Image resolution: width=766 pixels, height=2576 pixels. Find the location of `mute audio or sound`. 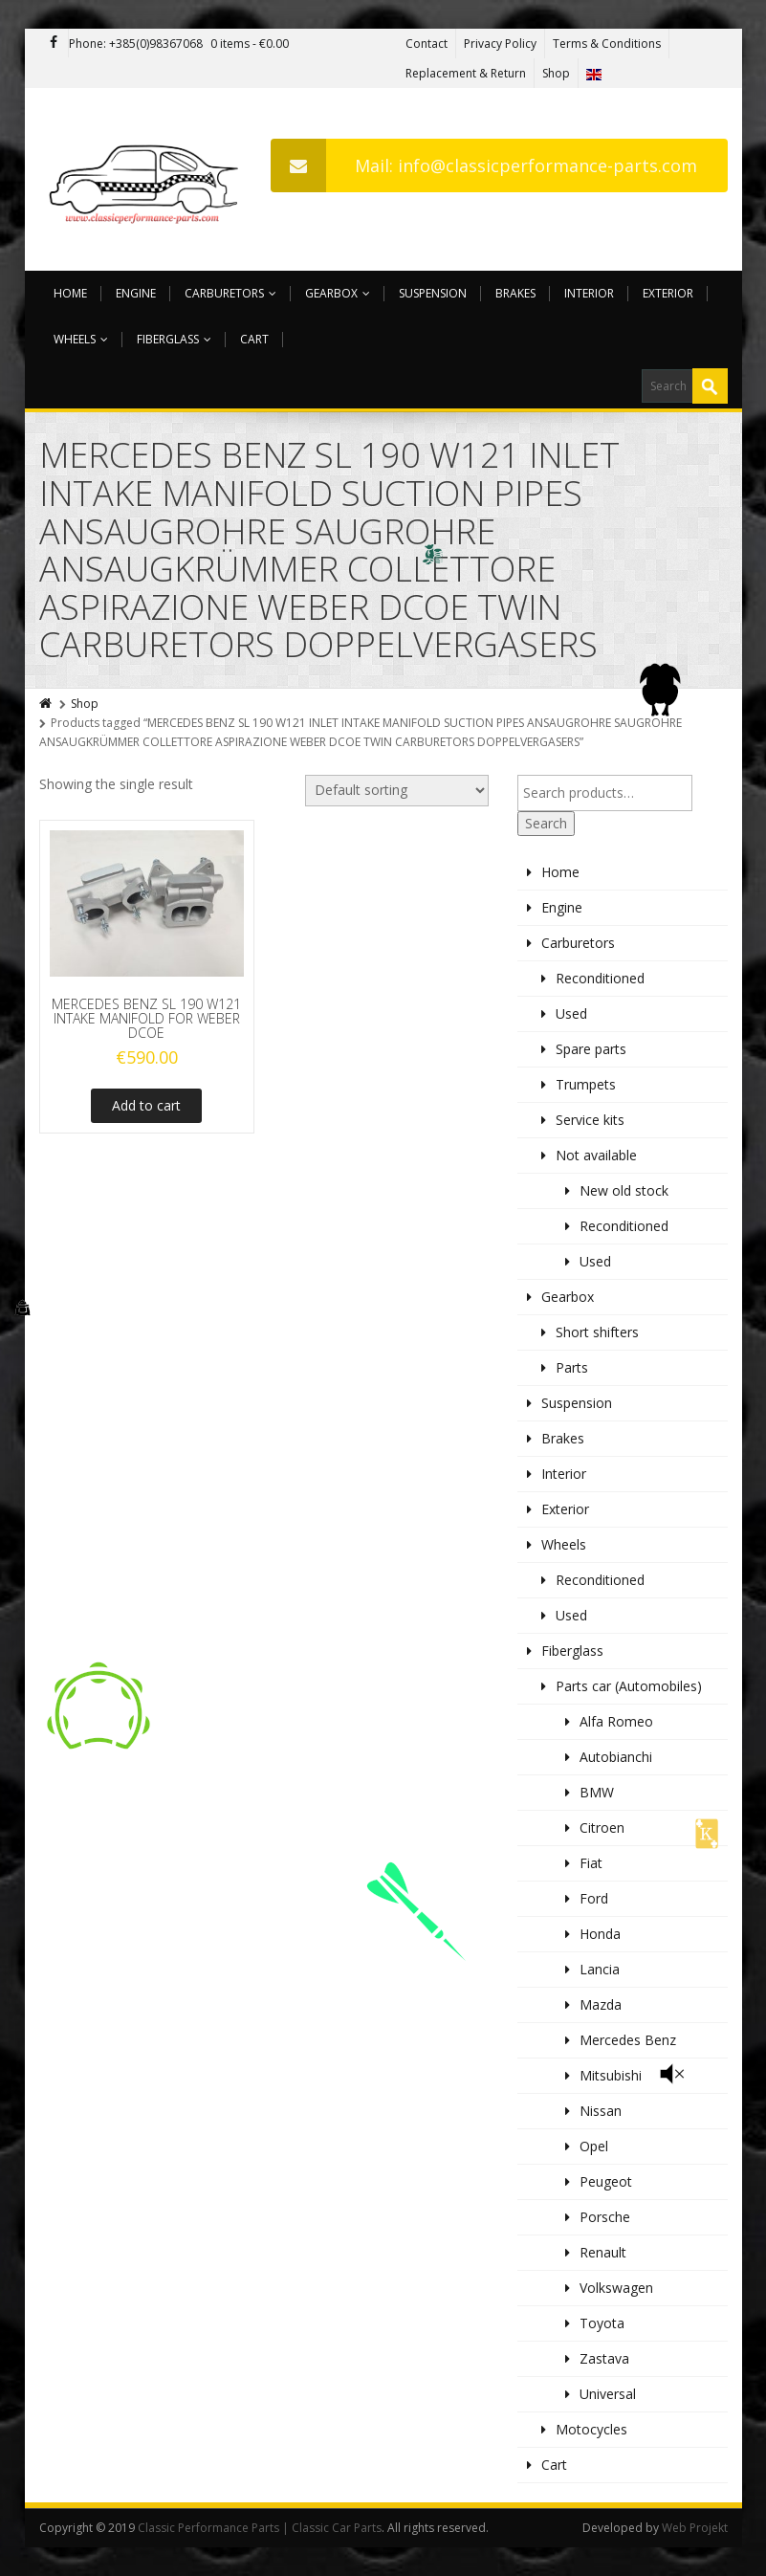

mute audio or sound is located at coordinates (671, 2074).